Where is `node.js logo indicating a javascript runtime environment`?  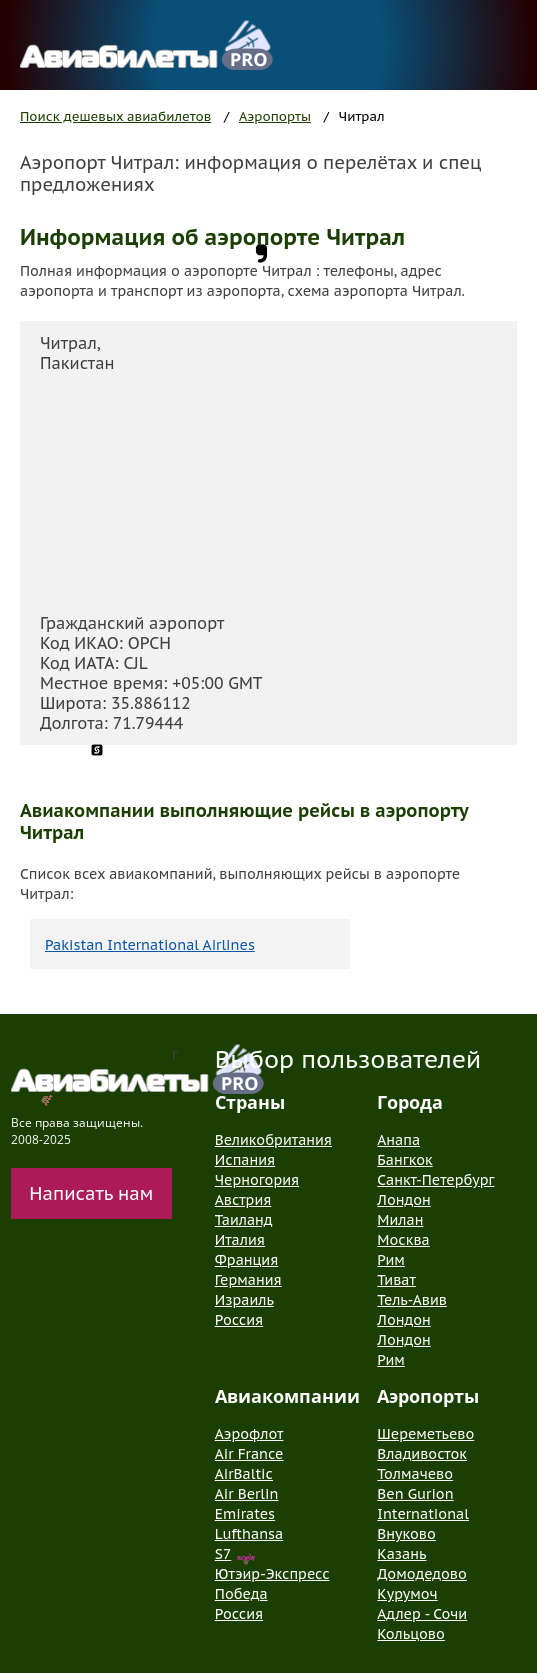 node.js logo indicating a javascript runtime environment is located at coordinates (246, 1559).